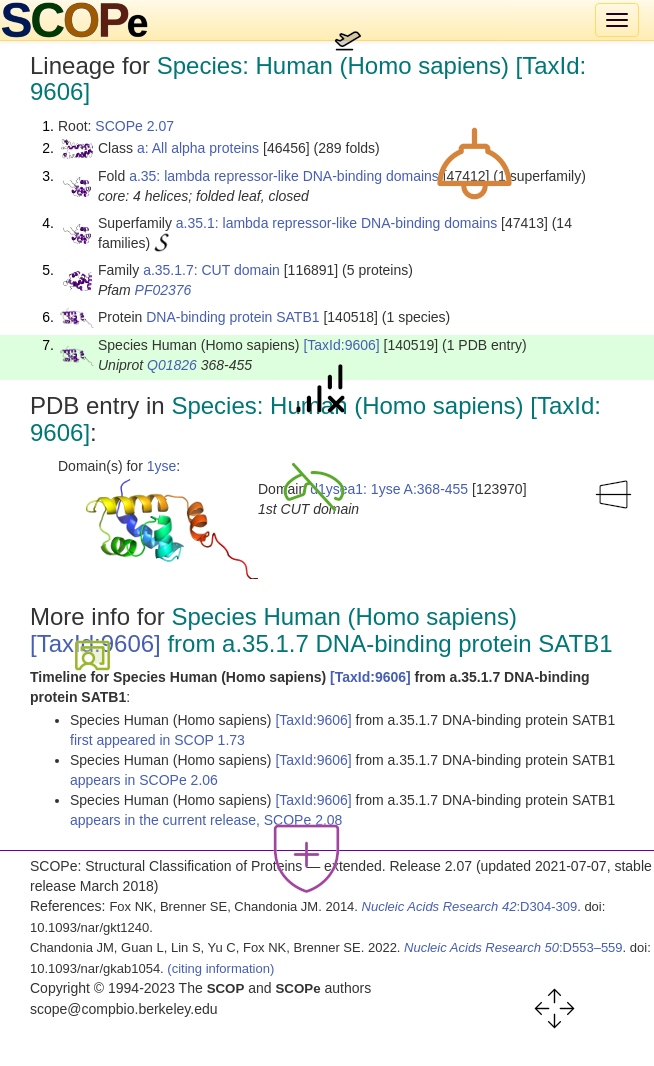  What do you see at coordinates (474, 167) in the screenshot?
I see `toggle pendant lamp or ceiling light` at bounding box center [474, 167].